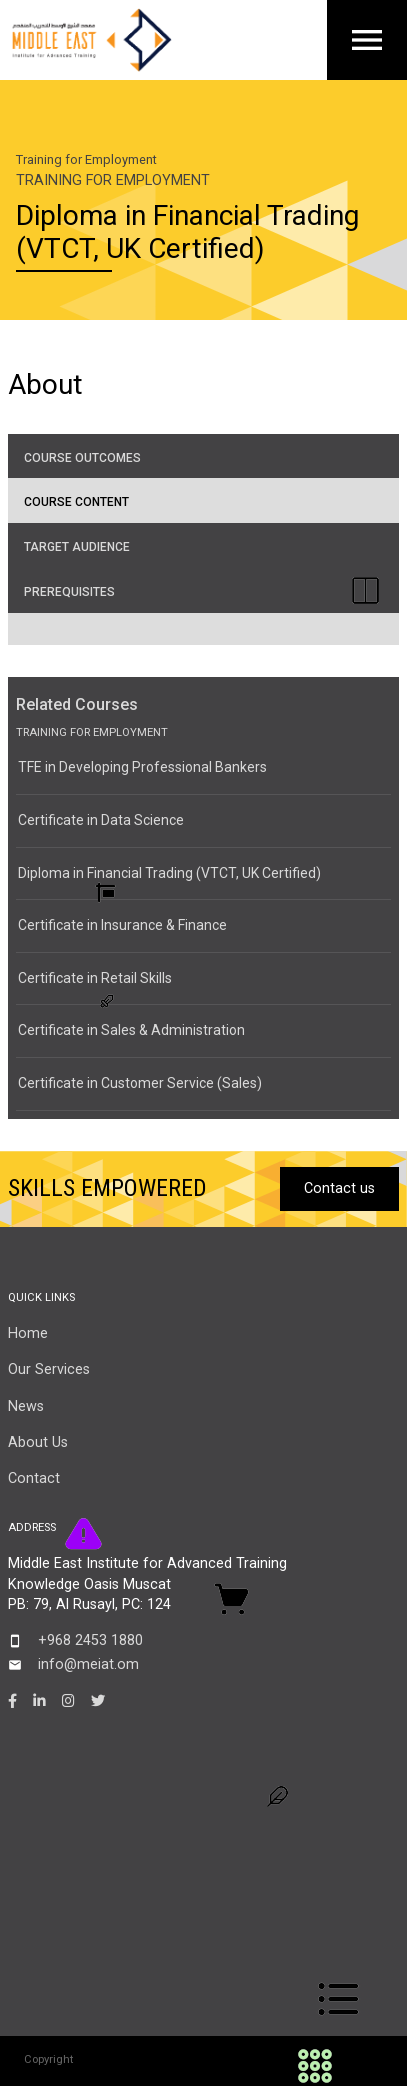 The height and width of the screenshot is (2086, 407). I want to click on view your shopping cart, so click(232, 1599).